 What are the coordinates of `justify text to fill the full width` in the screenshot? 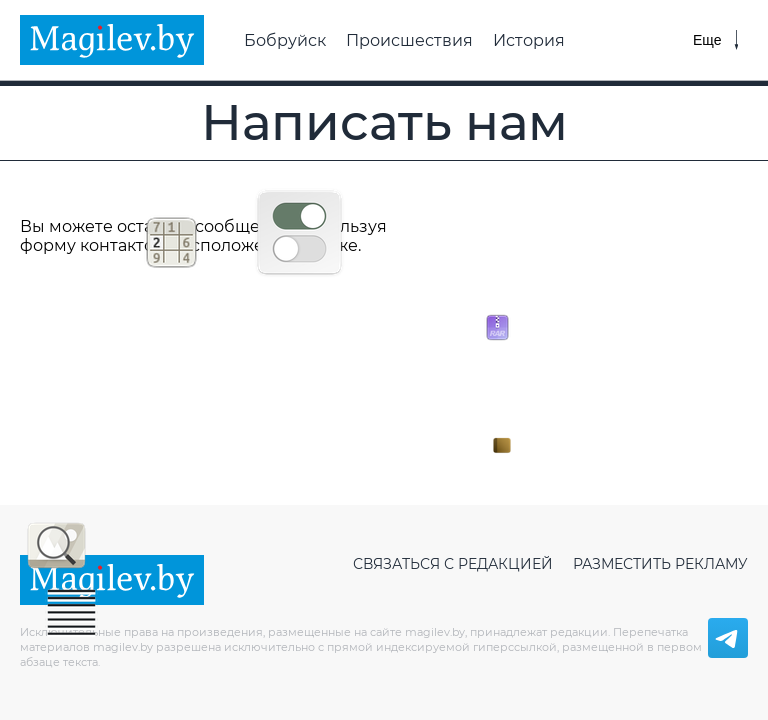 It's located at (71, 613).